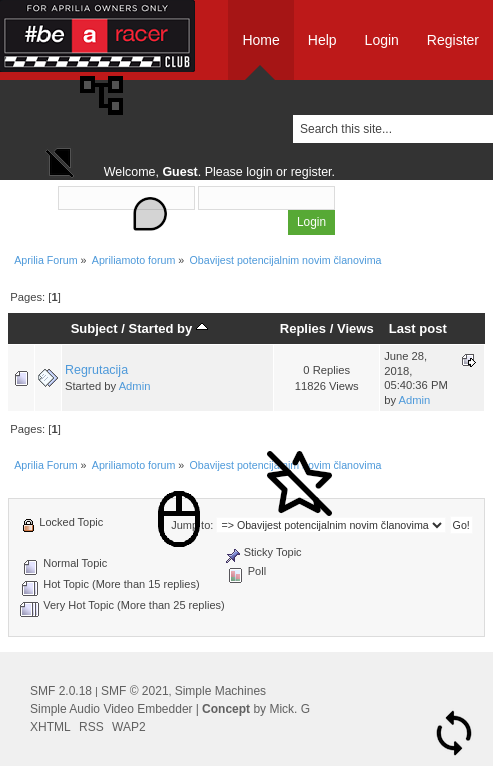 This screenshot has width=493, height=766. Describe the element at coordinates (101, 95) in the screenshot. I see `view organizational hierarchy or structure` at that location.